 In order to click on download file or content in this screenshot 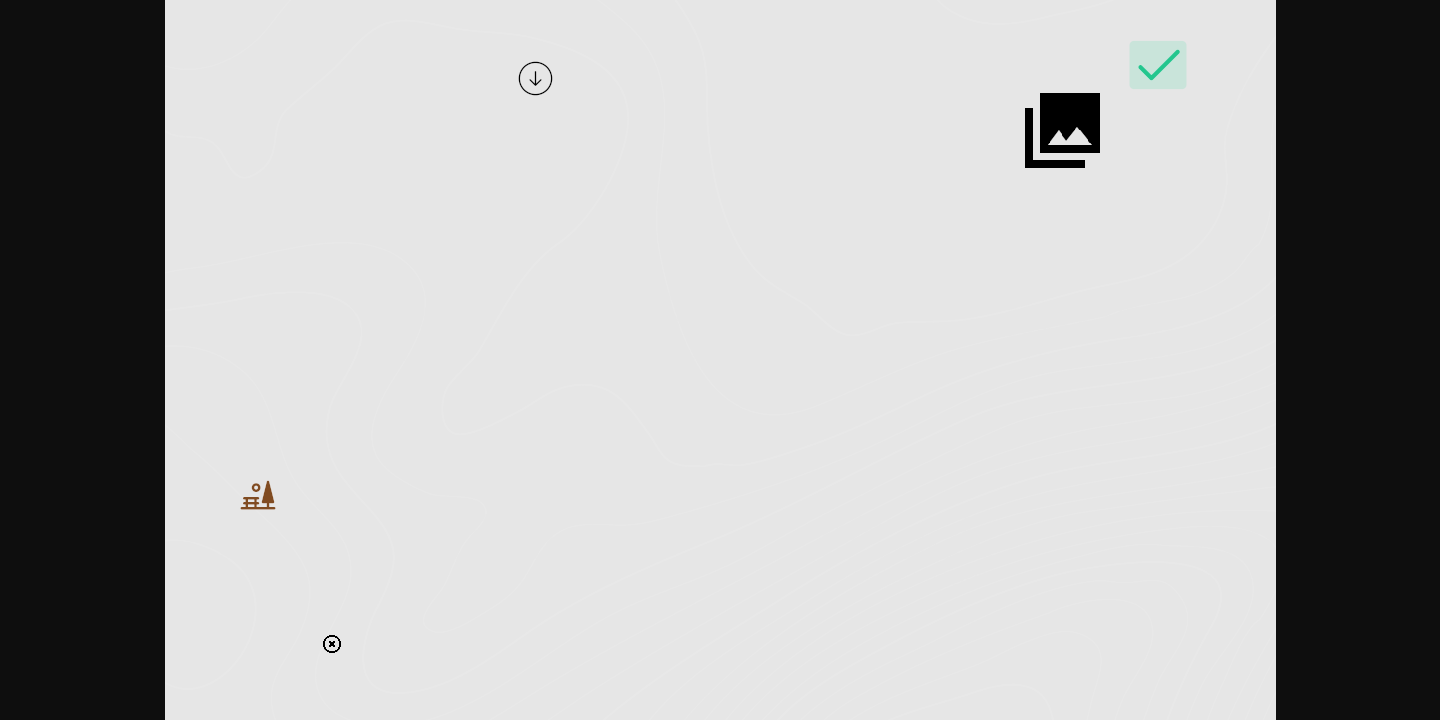, I will do `click(535, 78)`.